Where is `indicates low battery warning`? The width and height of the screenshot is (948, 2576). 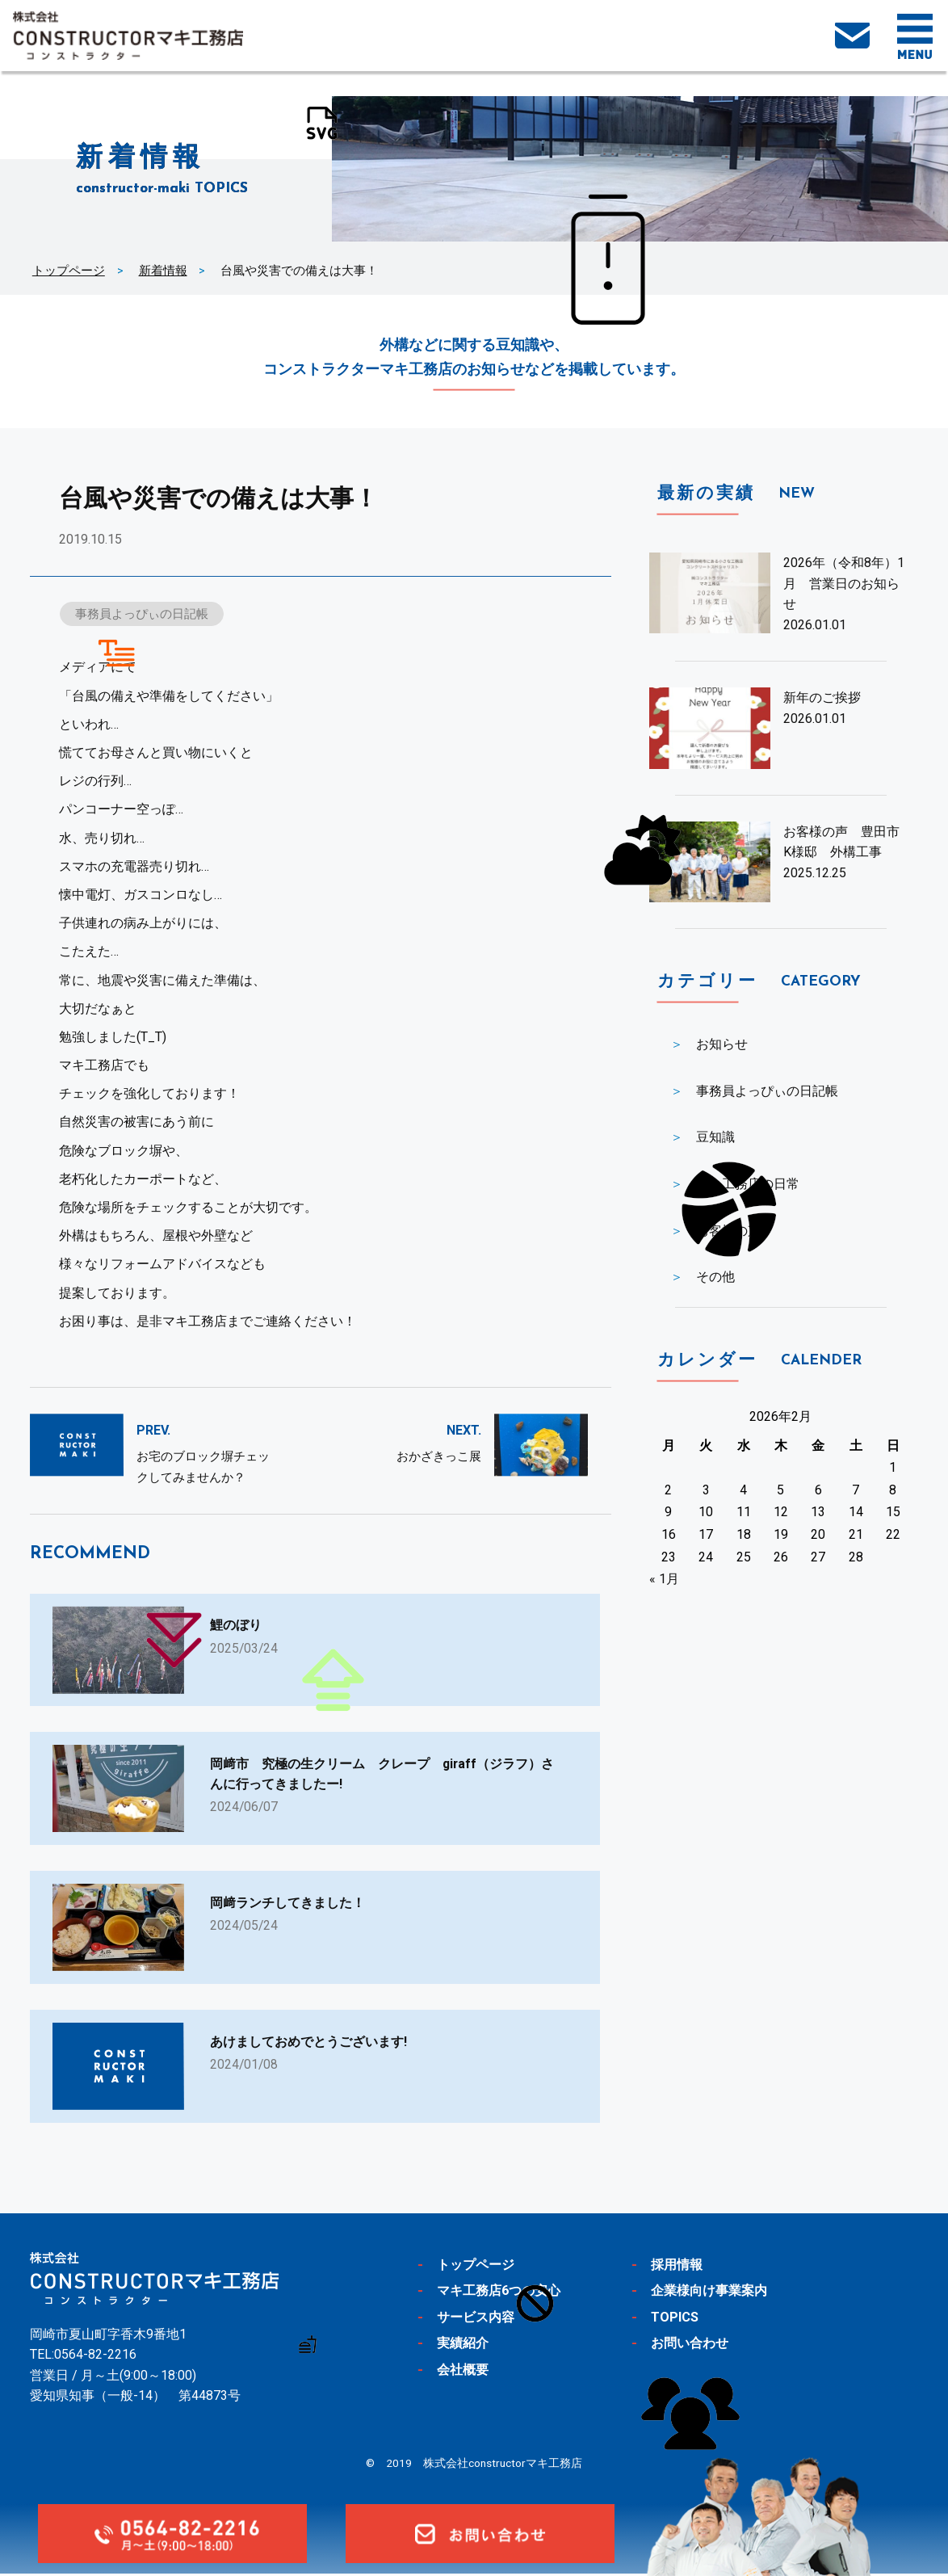
indicates low battery warning is located at coordinates (608, 262).